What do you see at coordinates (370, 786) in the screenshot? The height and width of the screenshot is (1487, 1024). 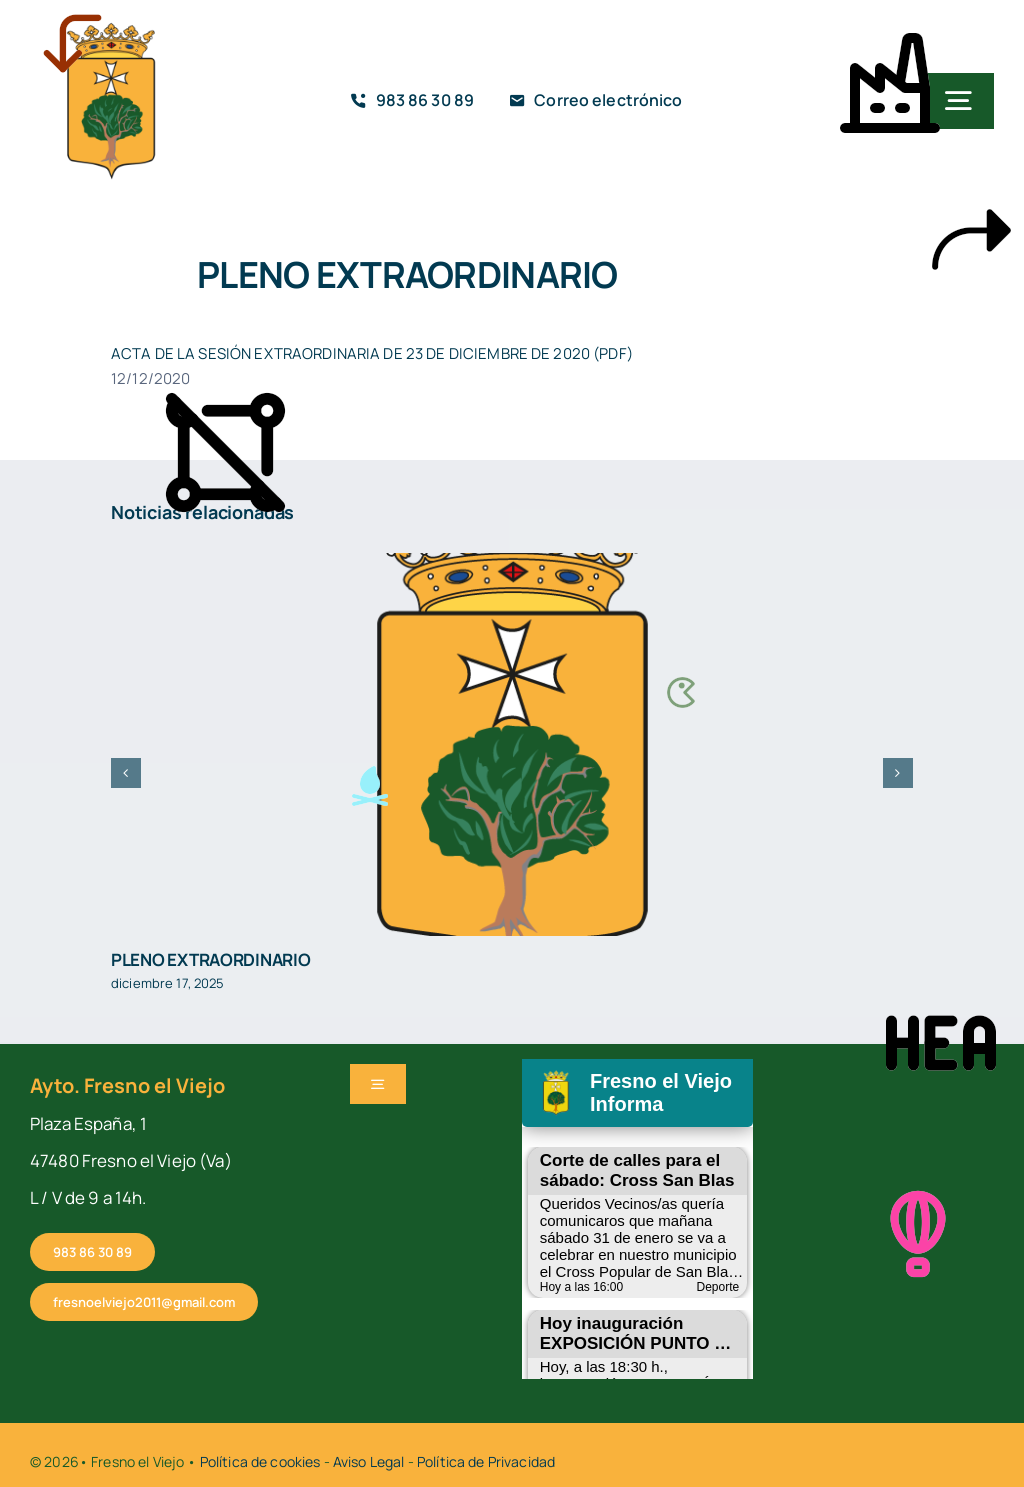 I see `access camping or outdoor activity features` at bounding box center [370, 786].